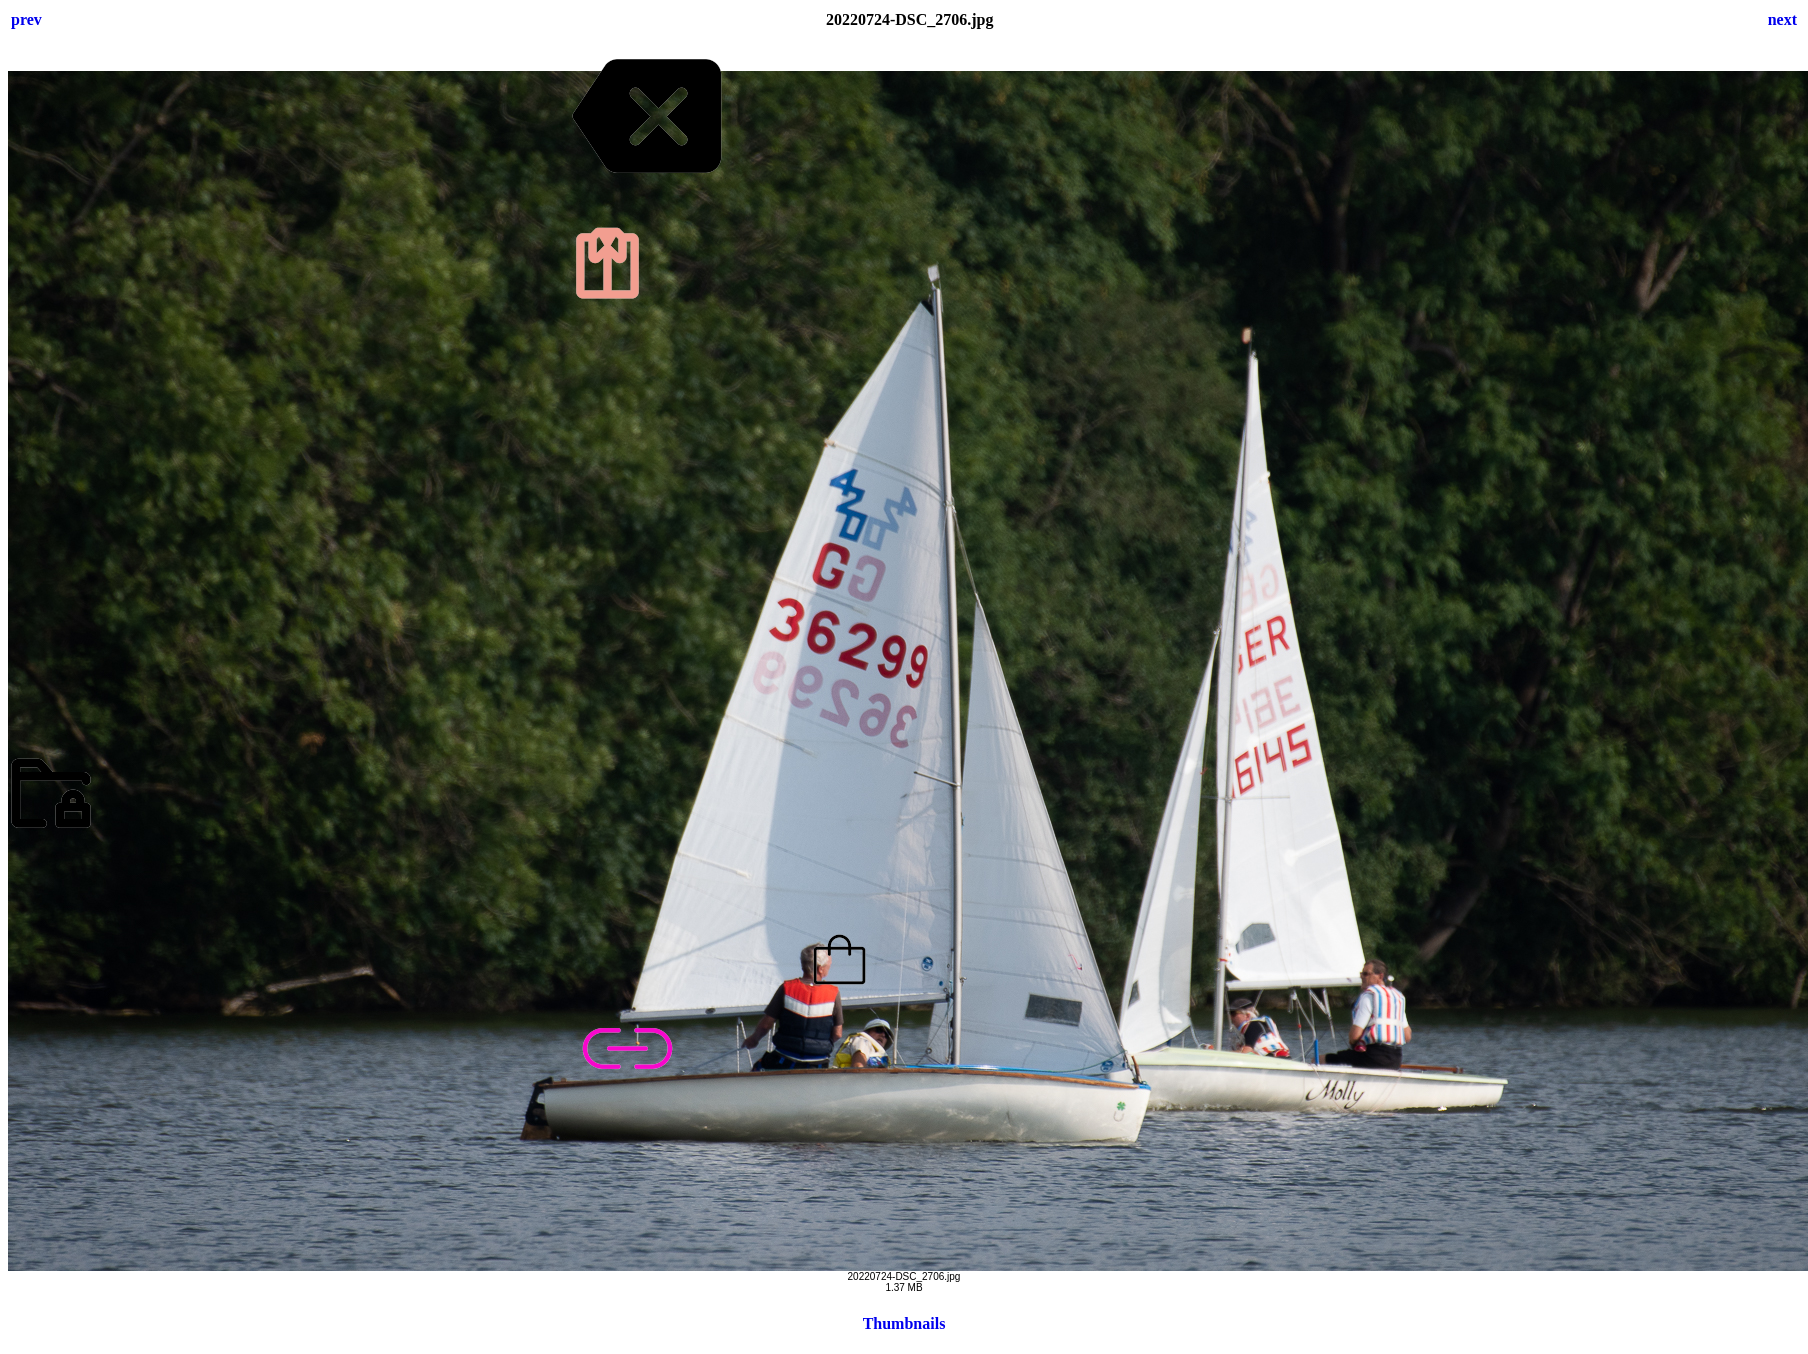 Image resolution: width=1808 pixels, height=1354 pixels. Describe the element at coordinates (653, 116) in the screenshot. I see `delete the last character entered` at that location.